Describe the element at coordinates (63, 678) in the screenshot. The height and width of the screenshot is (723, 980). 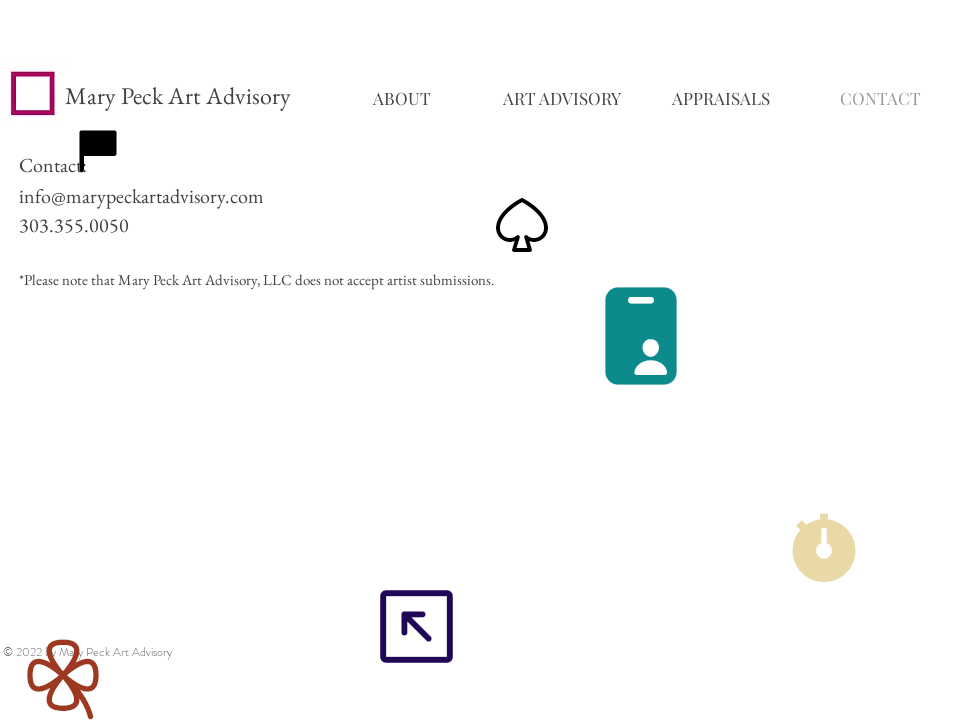
I see `indicates a lucky or bonus reward` at that location.